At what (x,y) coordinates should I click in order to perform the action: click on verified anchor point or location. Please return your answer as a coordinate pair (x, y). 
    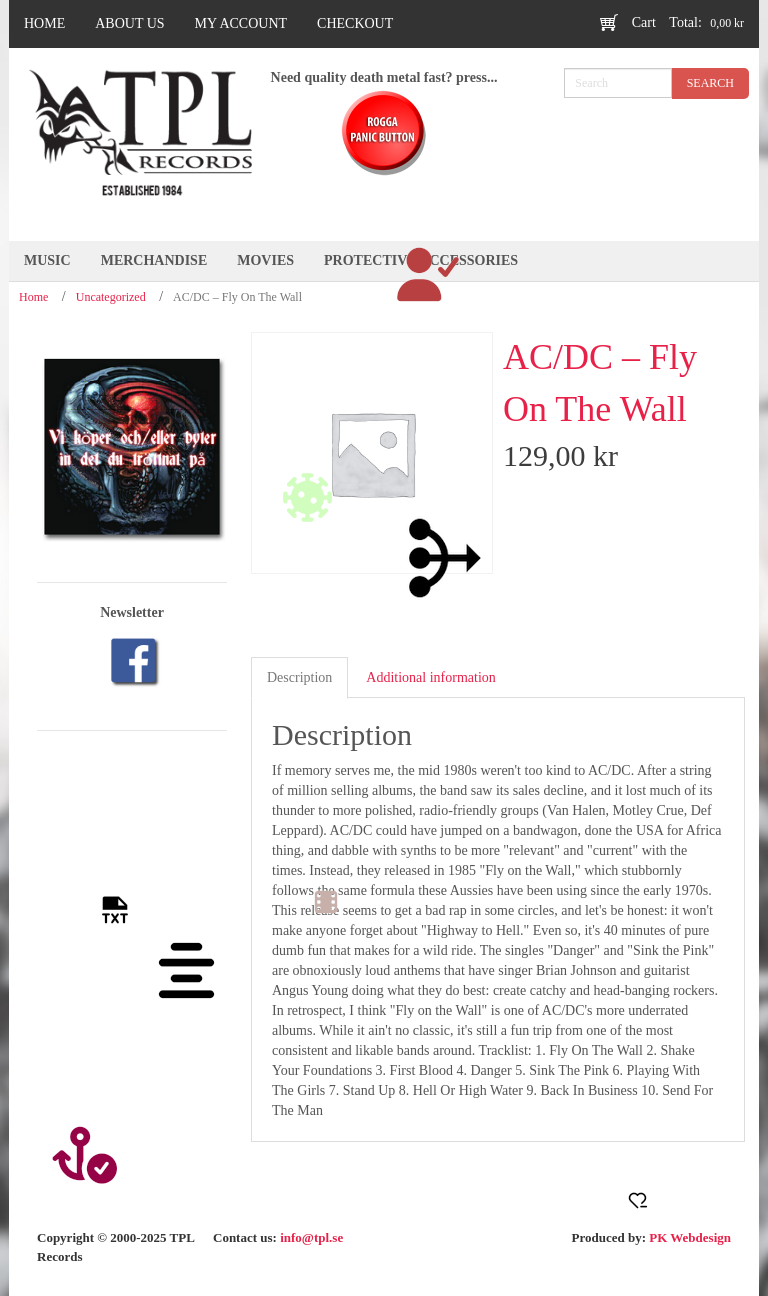
    Looking at the image, I should click on (83, 1153).